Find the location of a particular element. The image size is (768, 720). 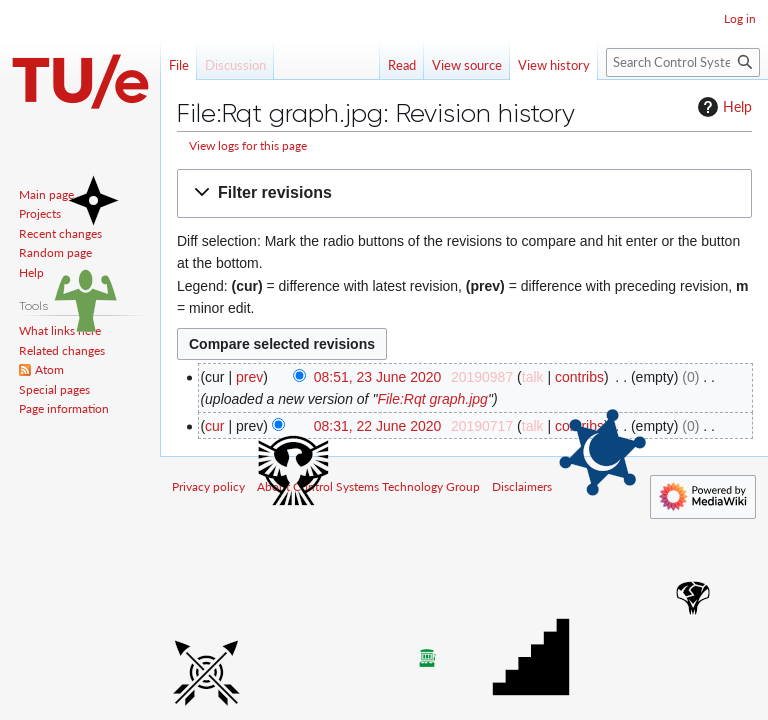

view targeting or precision settings is located at coordinates (206, 672).